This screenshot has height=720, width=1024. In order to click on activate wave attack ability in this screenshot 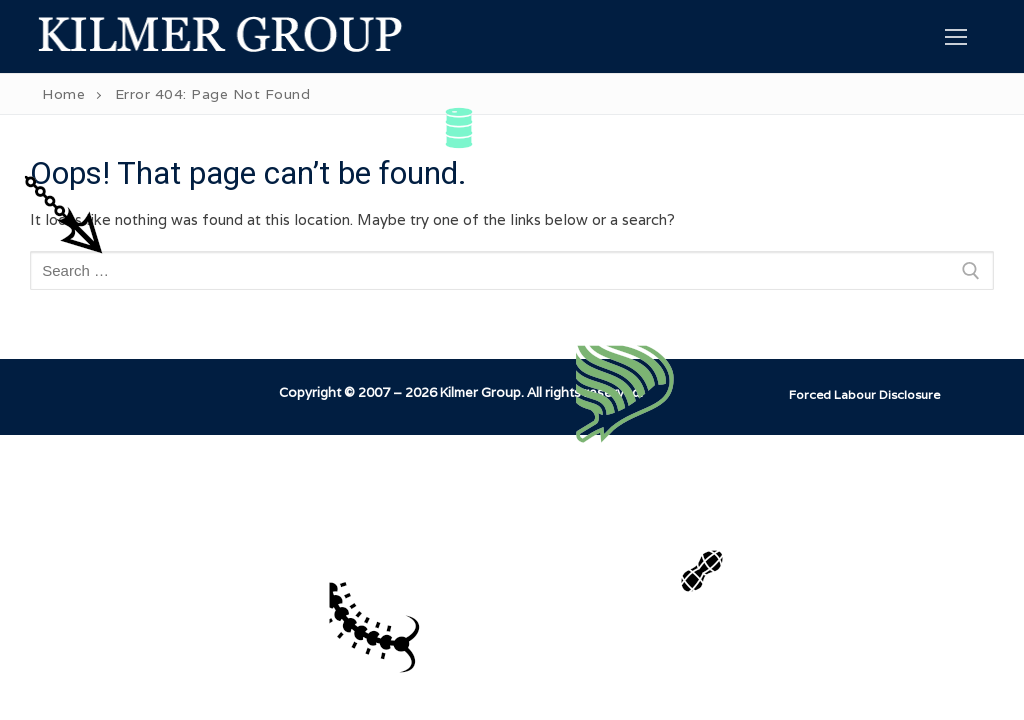, I will do `click(624, 394)`.